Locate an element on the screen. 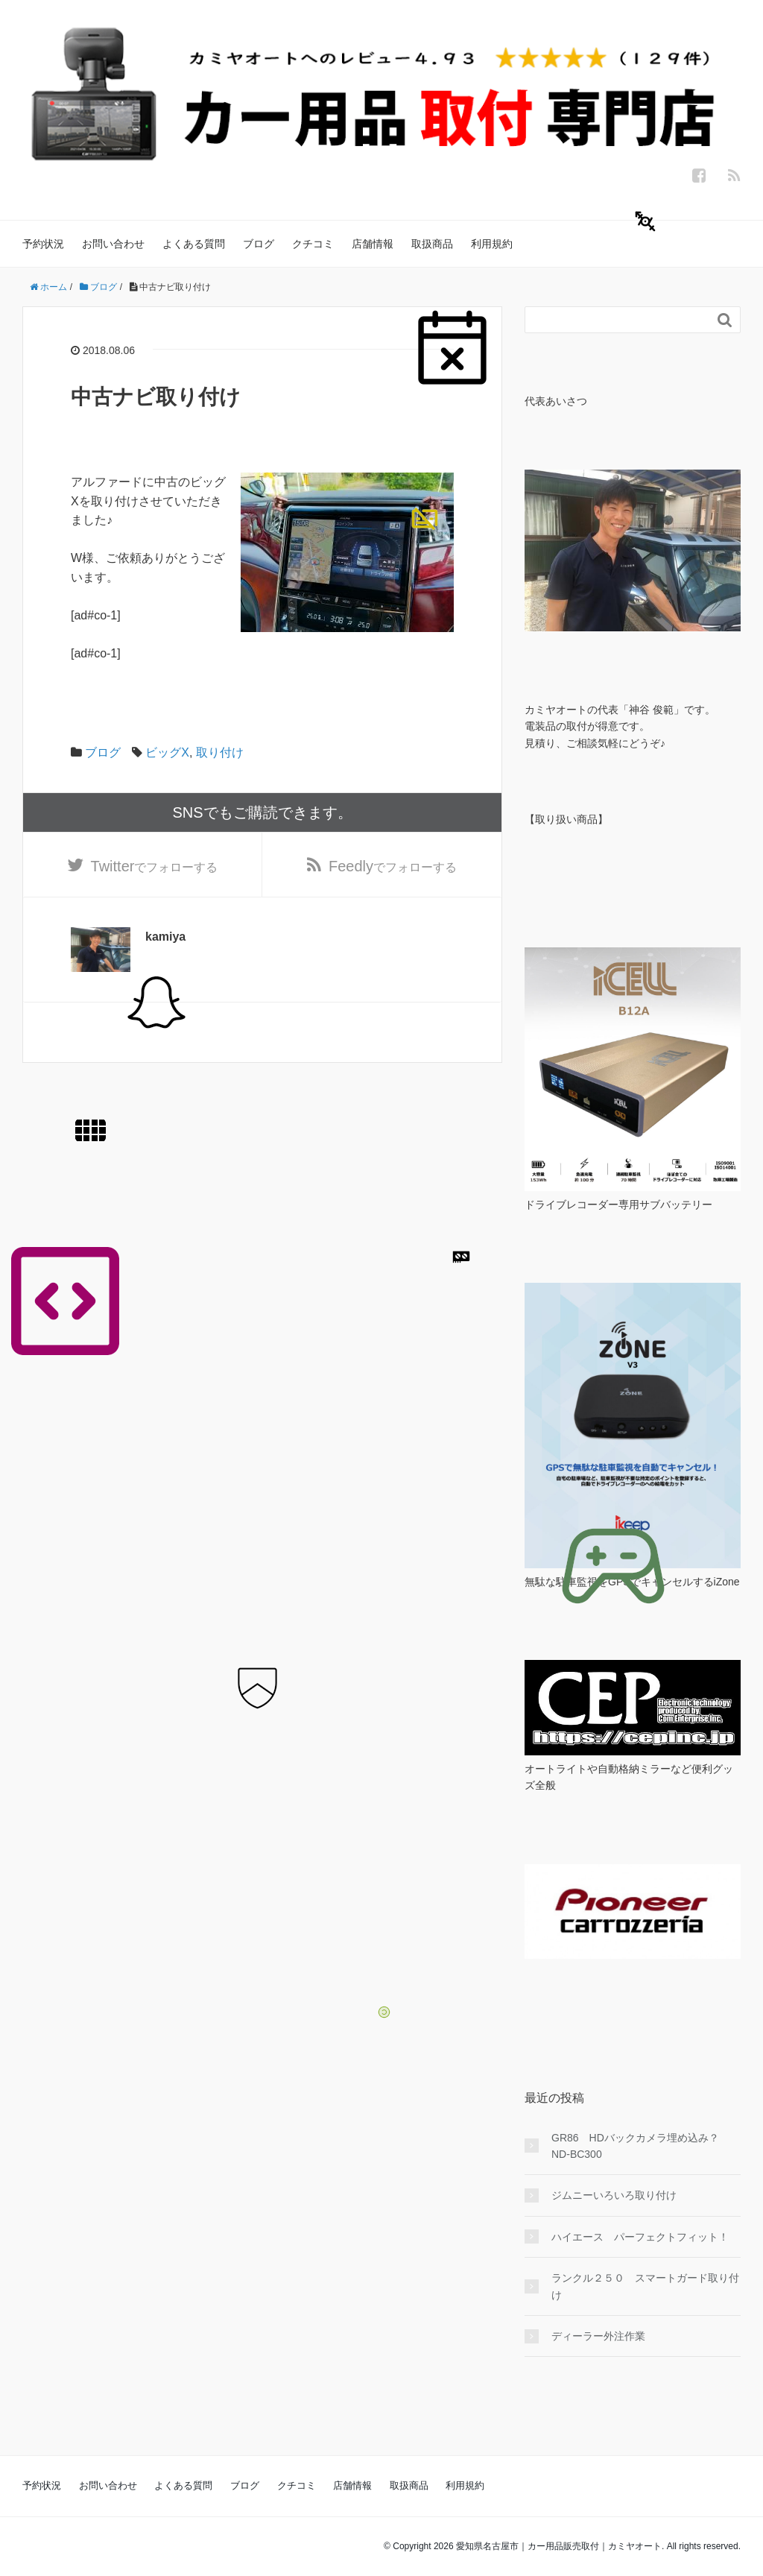  disable subtitles or closed captions is located at coordinates (425, 519).